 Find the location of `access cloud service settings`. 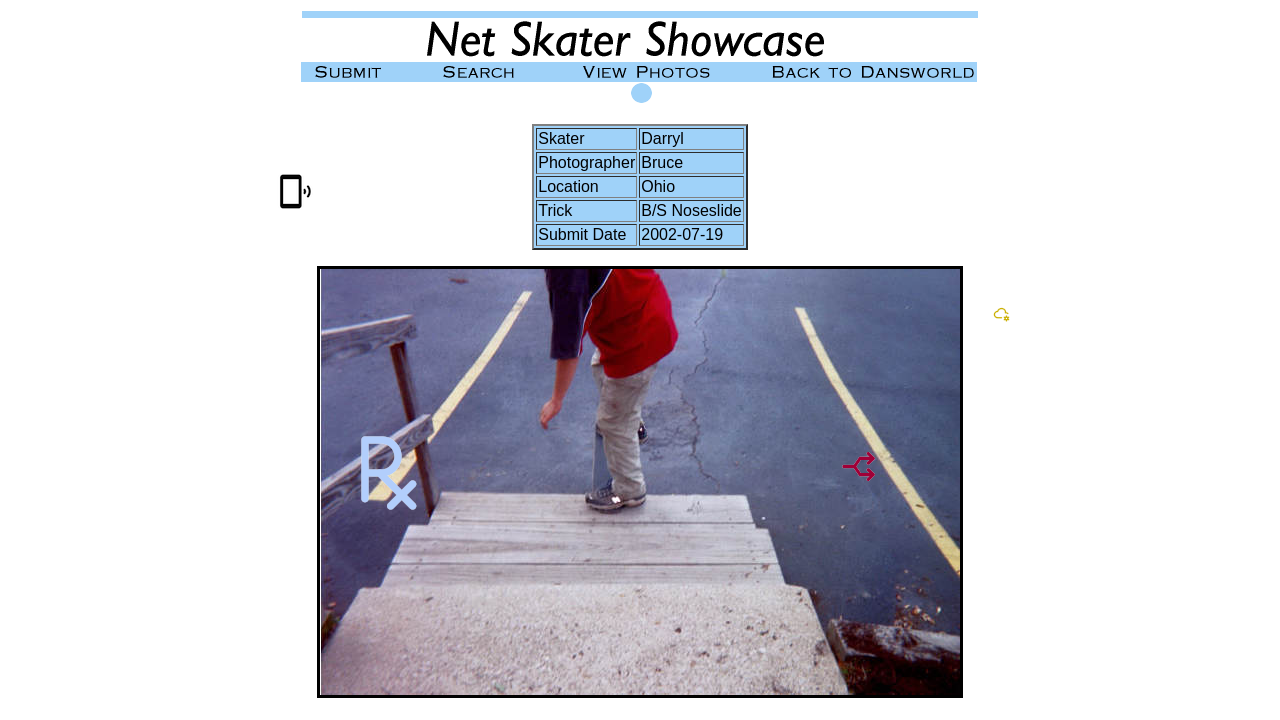

access cloud service settings is located at coordinates (1001, 313).